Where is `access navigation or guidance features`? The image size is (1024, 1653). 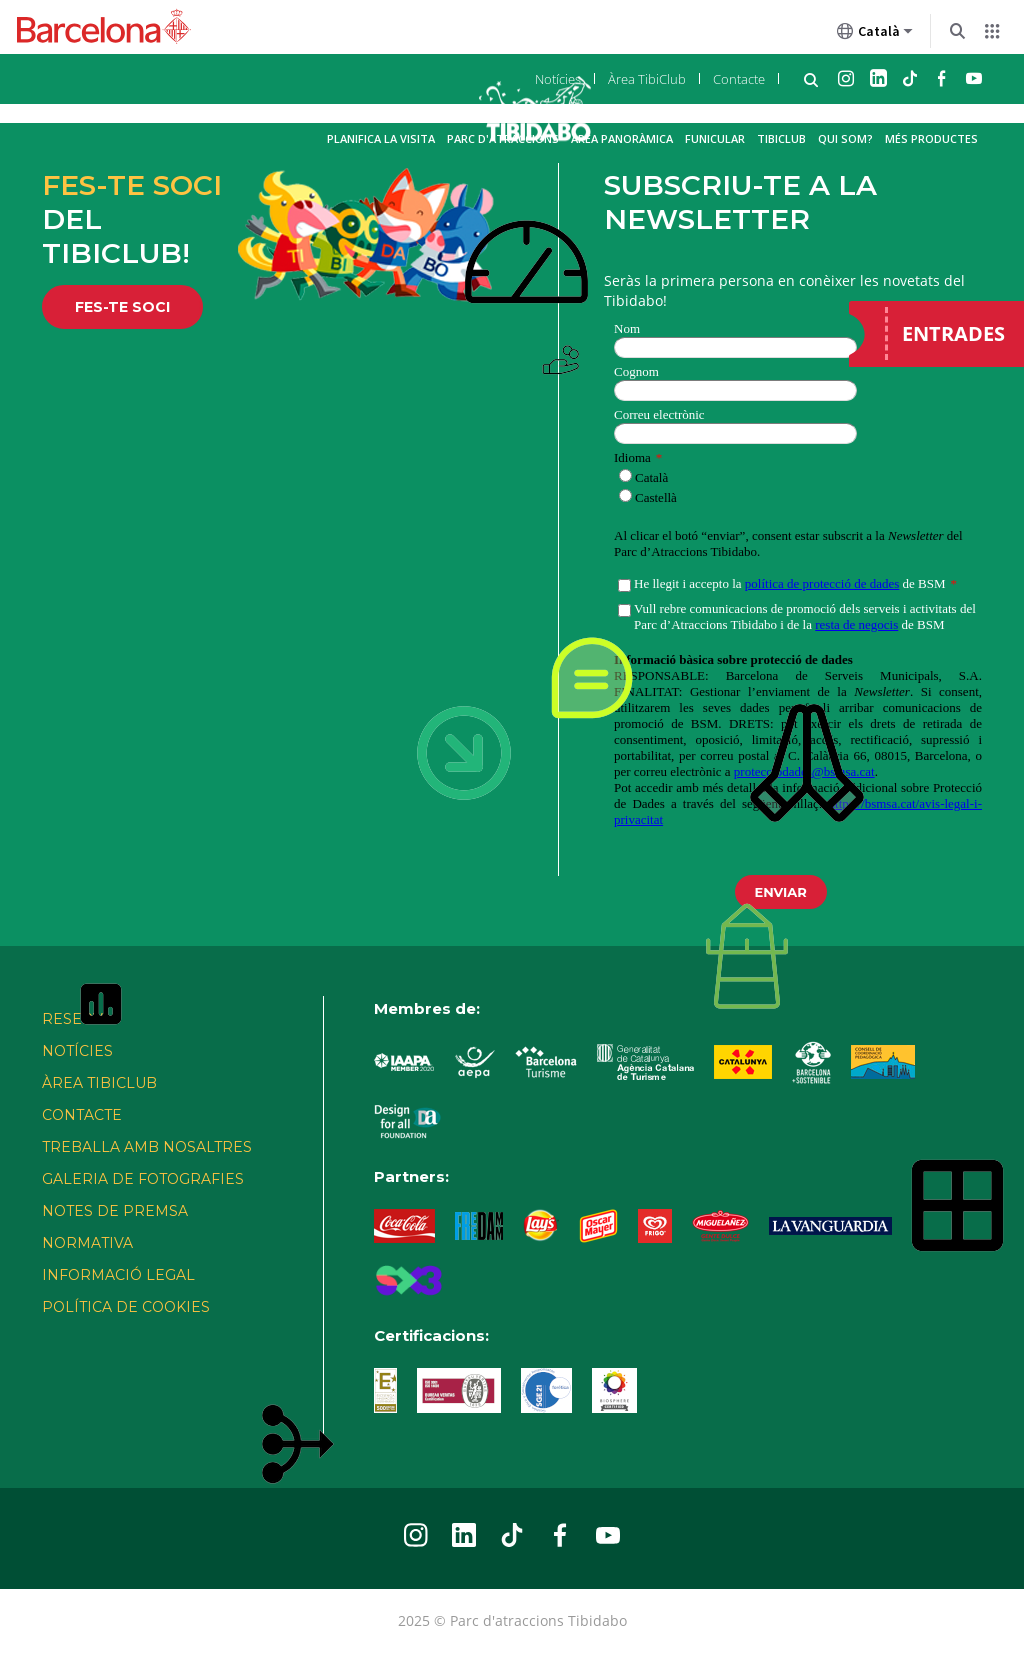 access navigation or guidance features is located at coordinates (747, 960).